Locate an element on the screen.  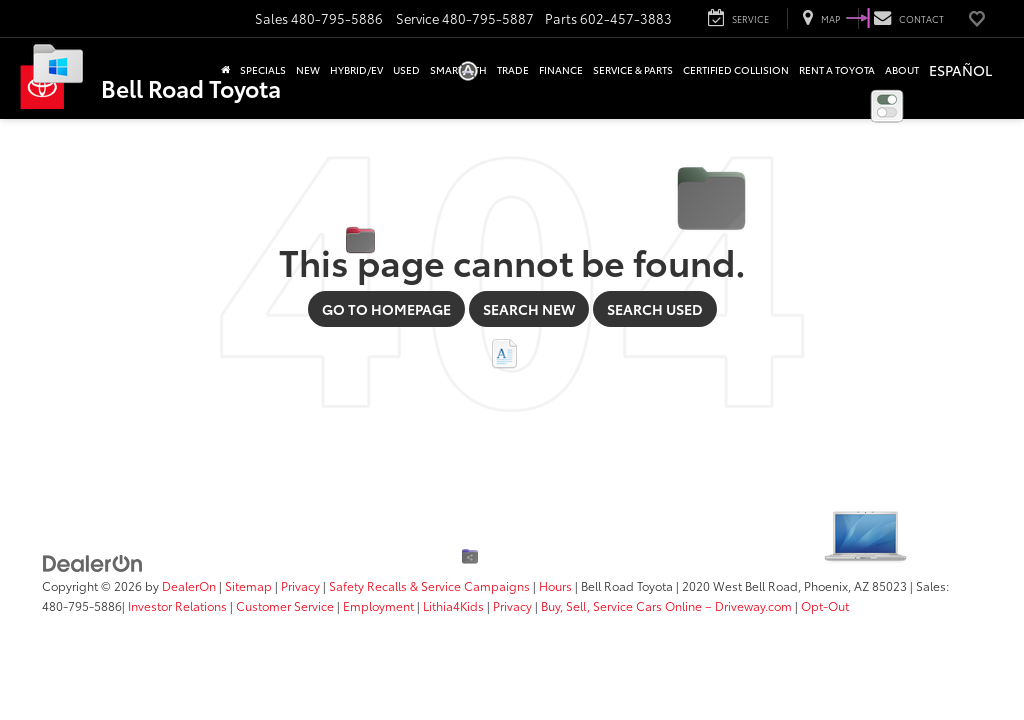
open windows system files folder is located at coordinates (58, 65).